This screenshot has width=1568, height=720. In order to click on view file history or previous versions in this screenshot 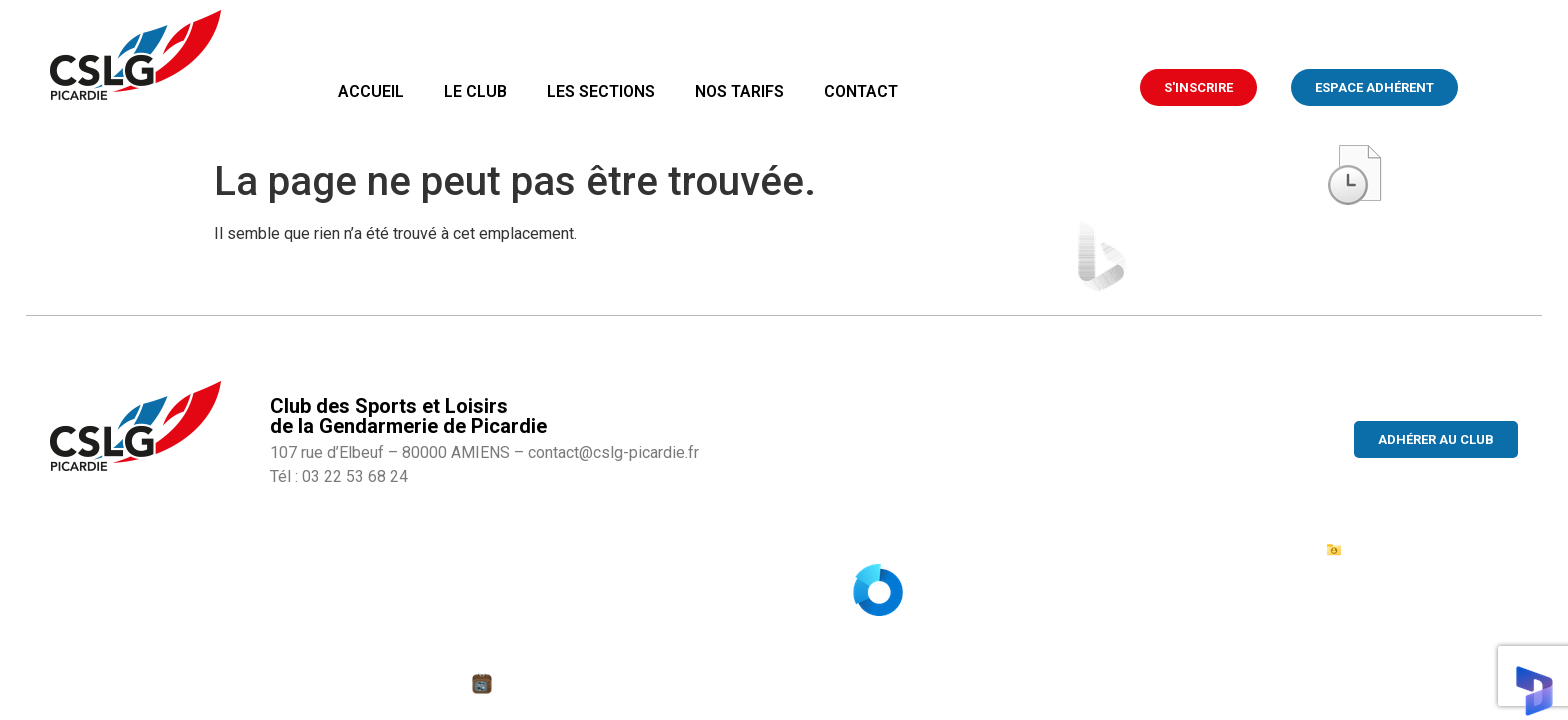, I will do `click(1360, 173)`.